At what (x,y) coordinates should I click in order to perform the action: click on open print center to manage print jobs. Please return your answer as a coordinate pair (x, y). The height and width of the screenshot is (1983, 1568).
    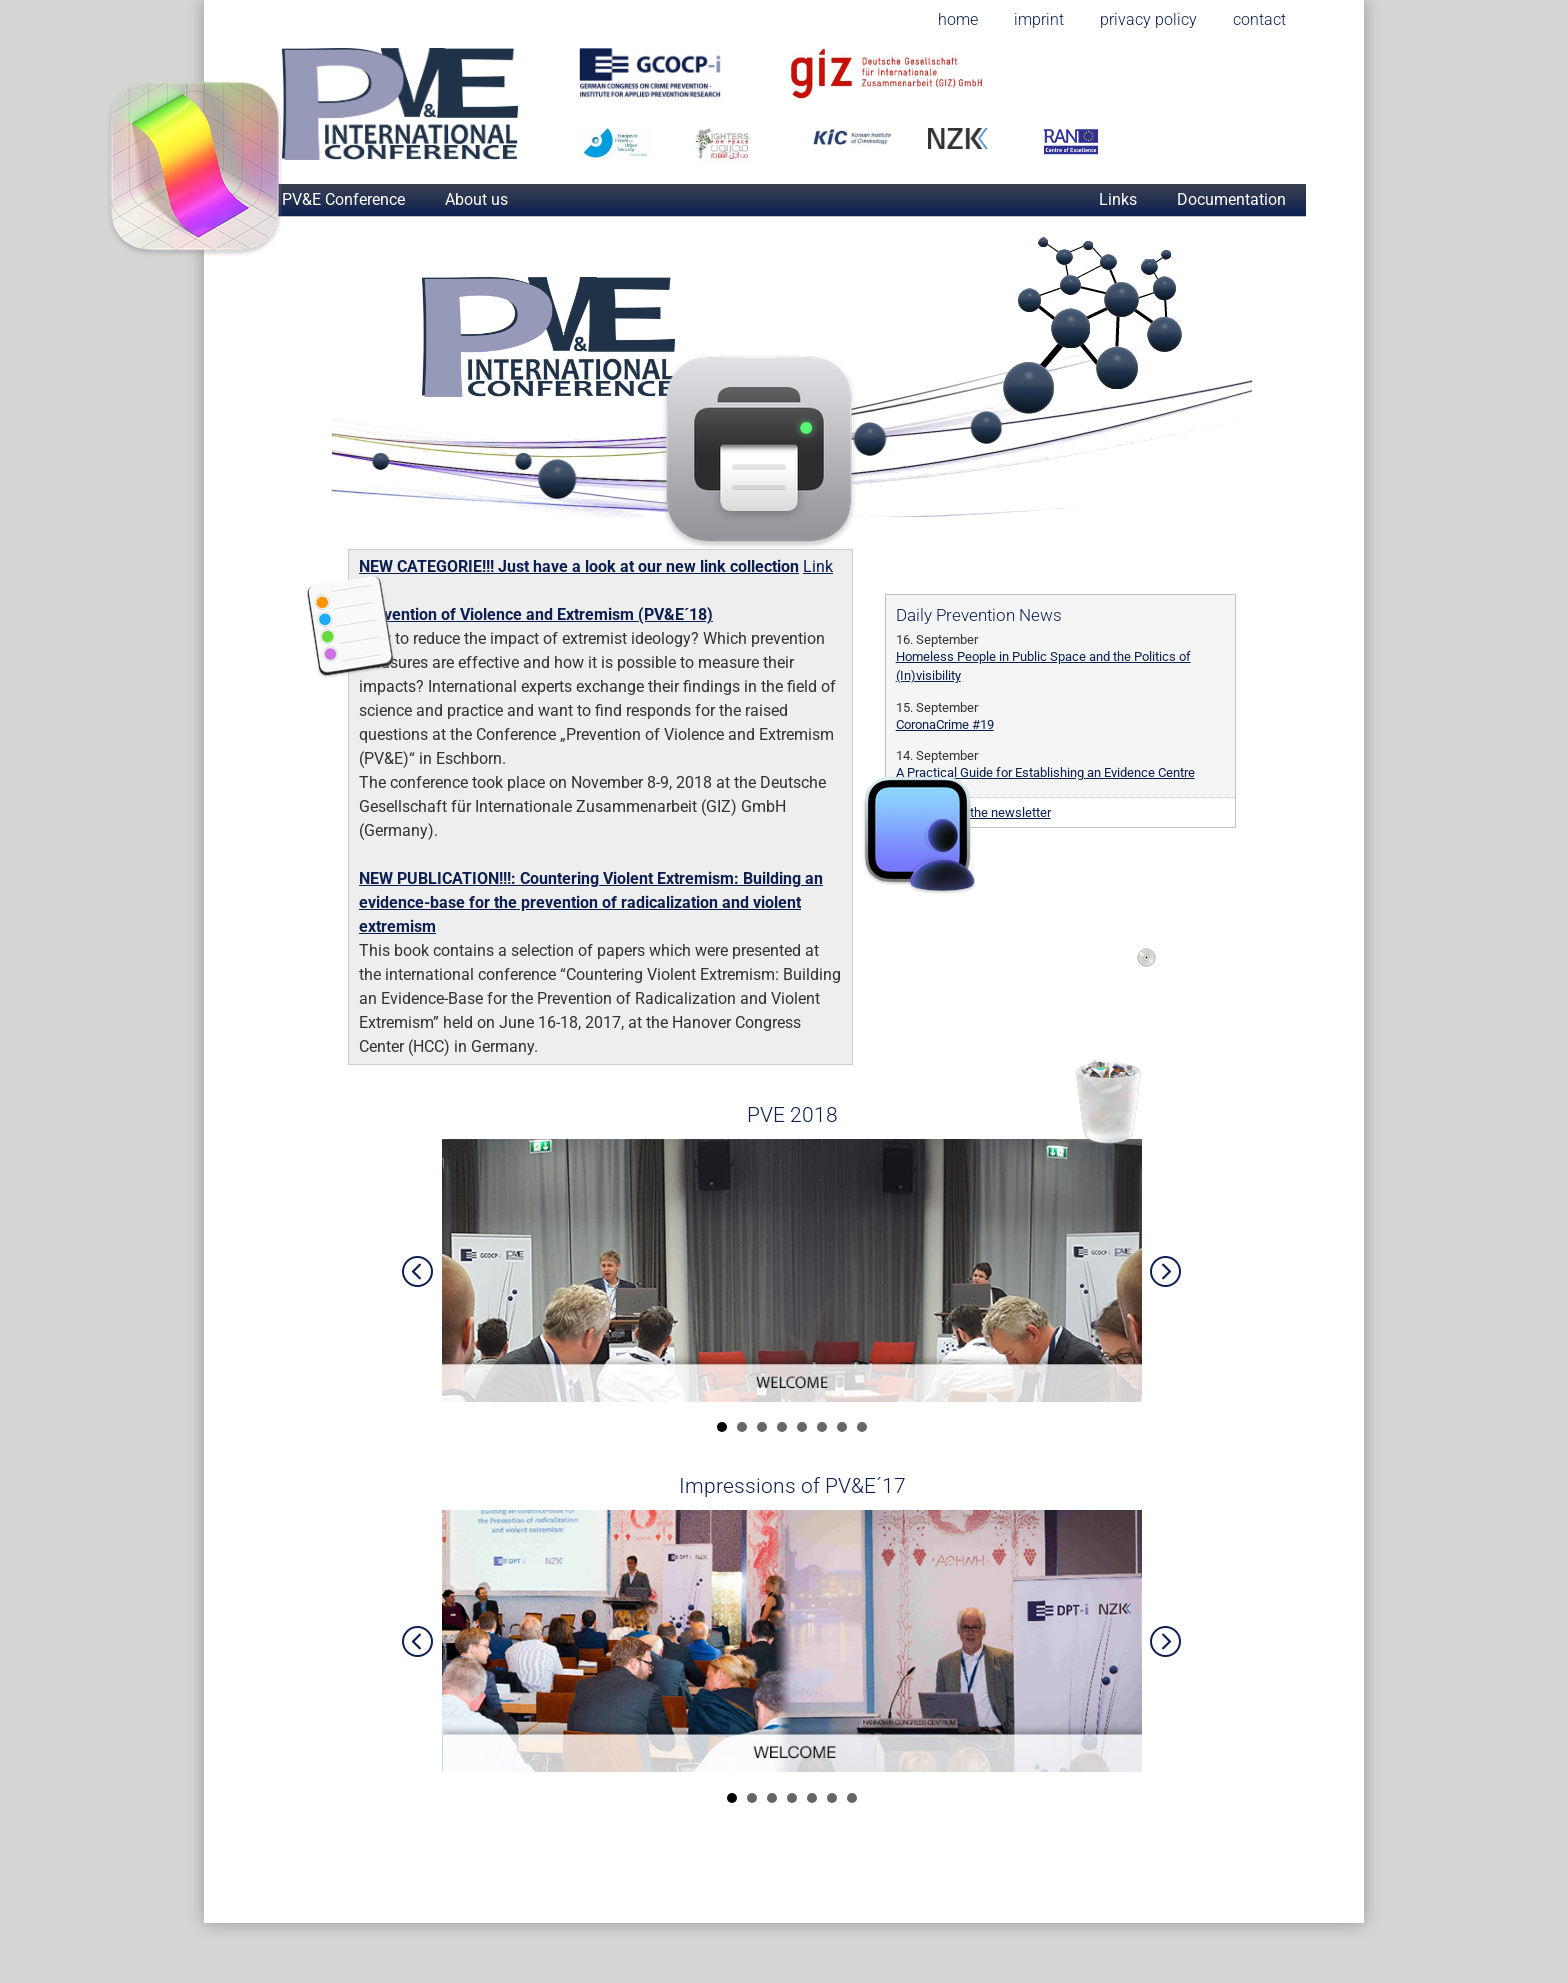
    Looking at the image, I should click on (759, 449).